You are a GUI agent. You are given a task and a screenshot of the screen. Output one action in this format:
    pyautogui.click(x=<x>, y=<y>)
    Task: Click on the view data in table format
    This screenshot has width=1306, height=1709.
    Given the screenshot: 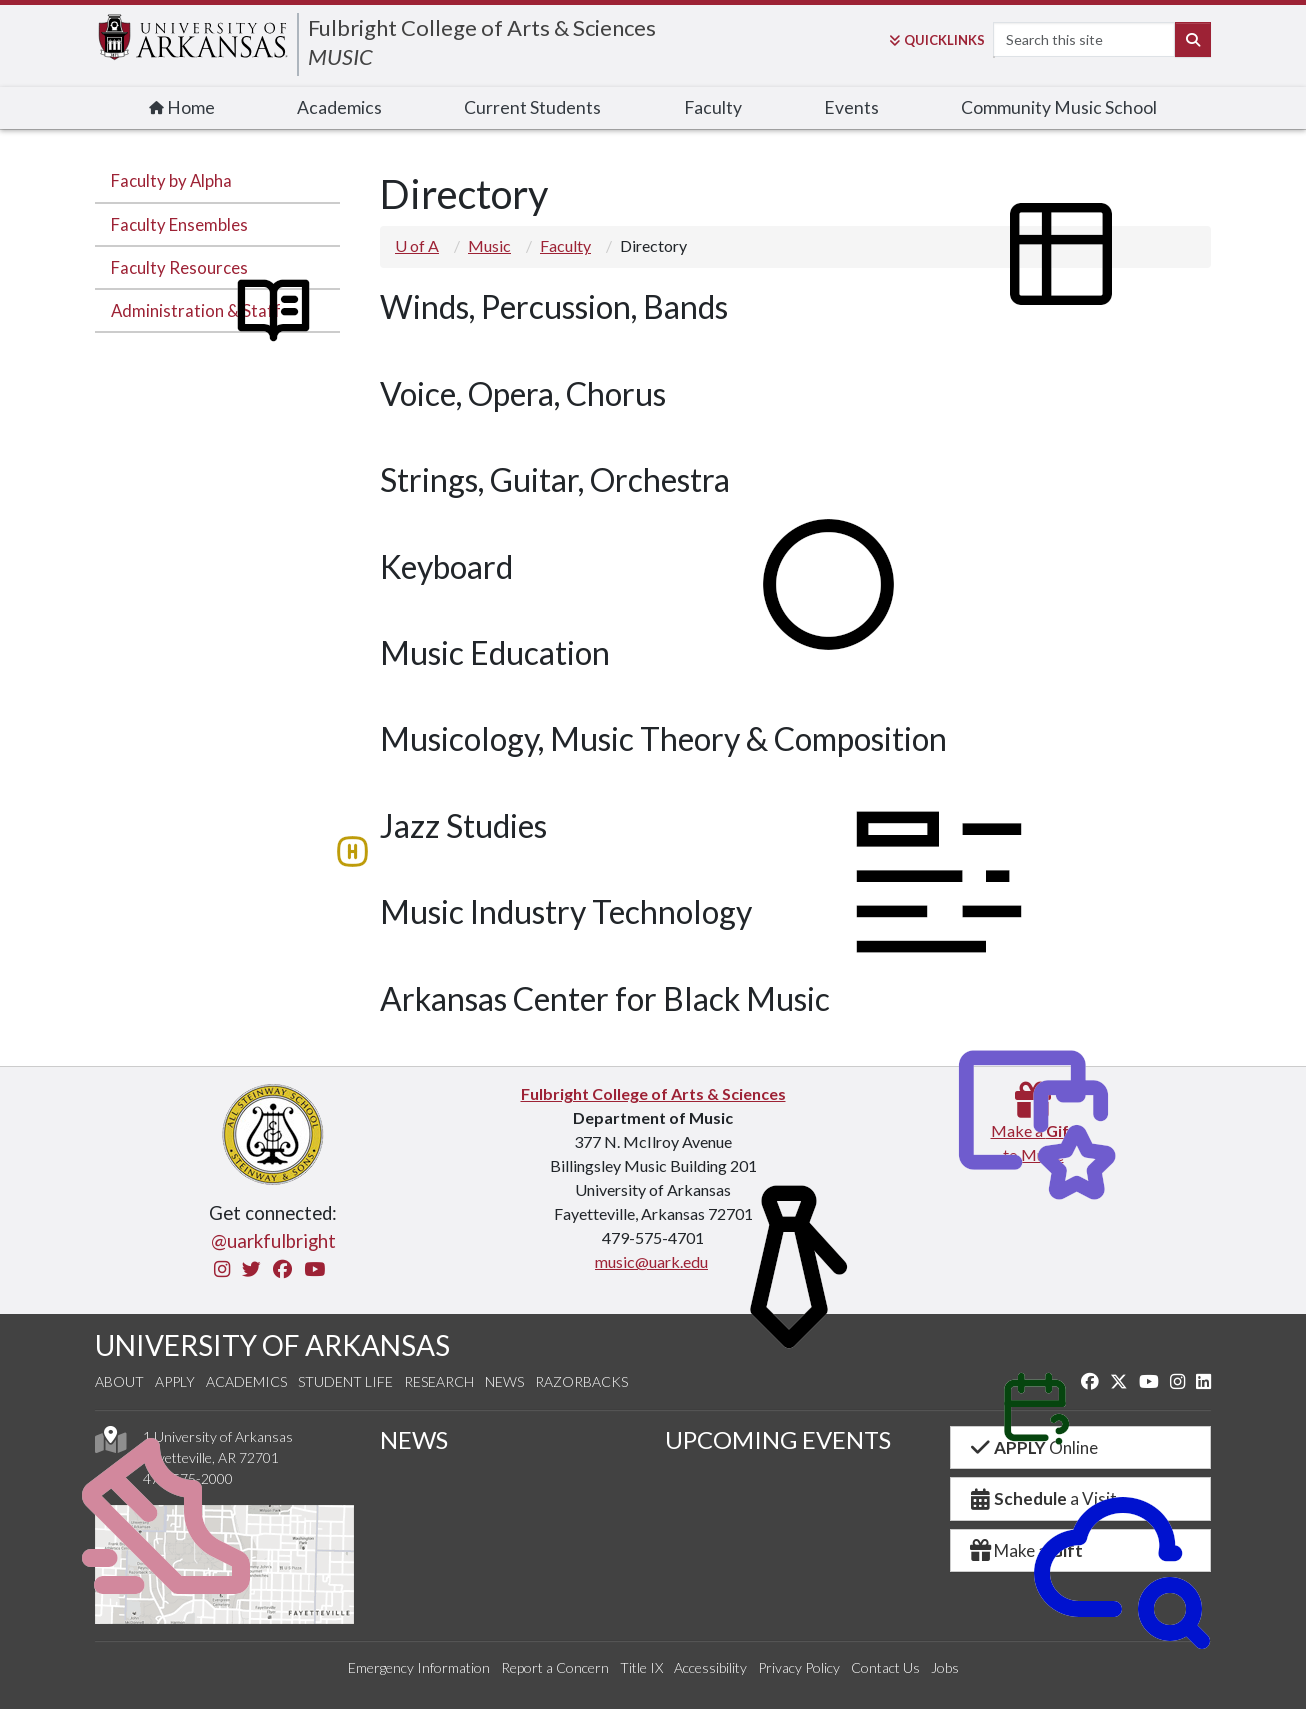 What is the action you would take?
    pyautogui.click(x=1061, y=254)
    